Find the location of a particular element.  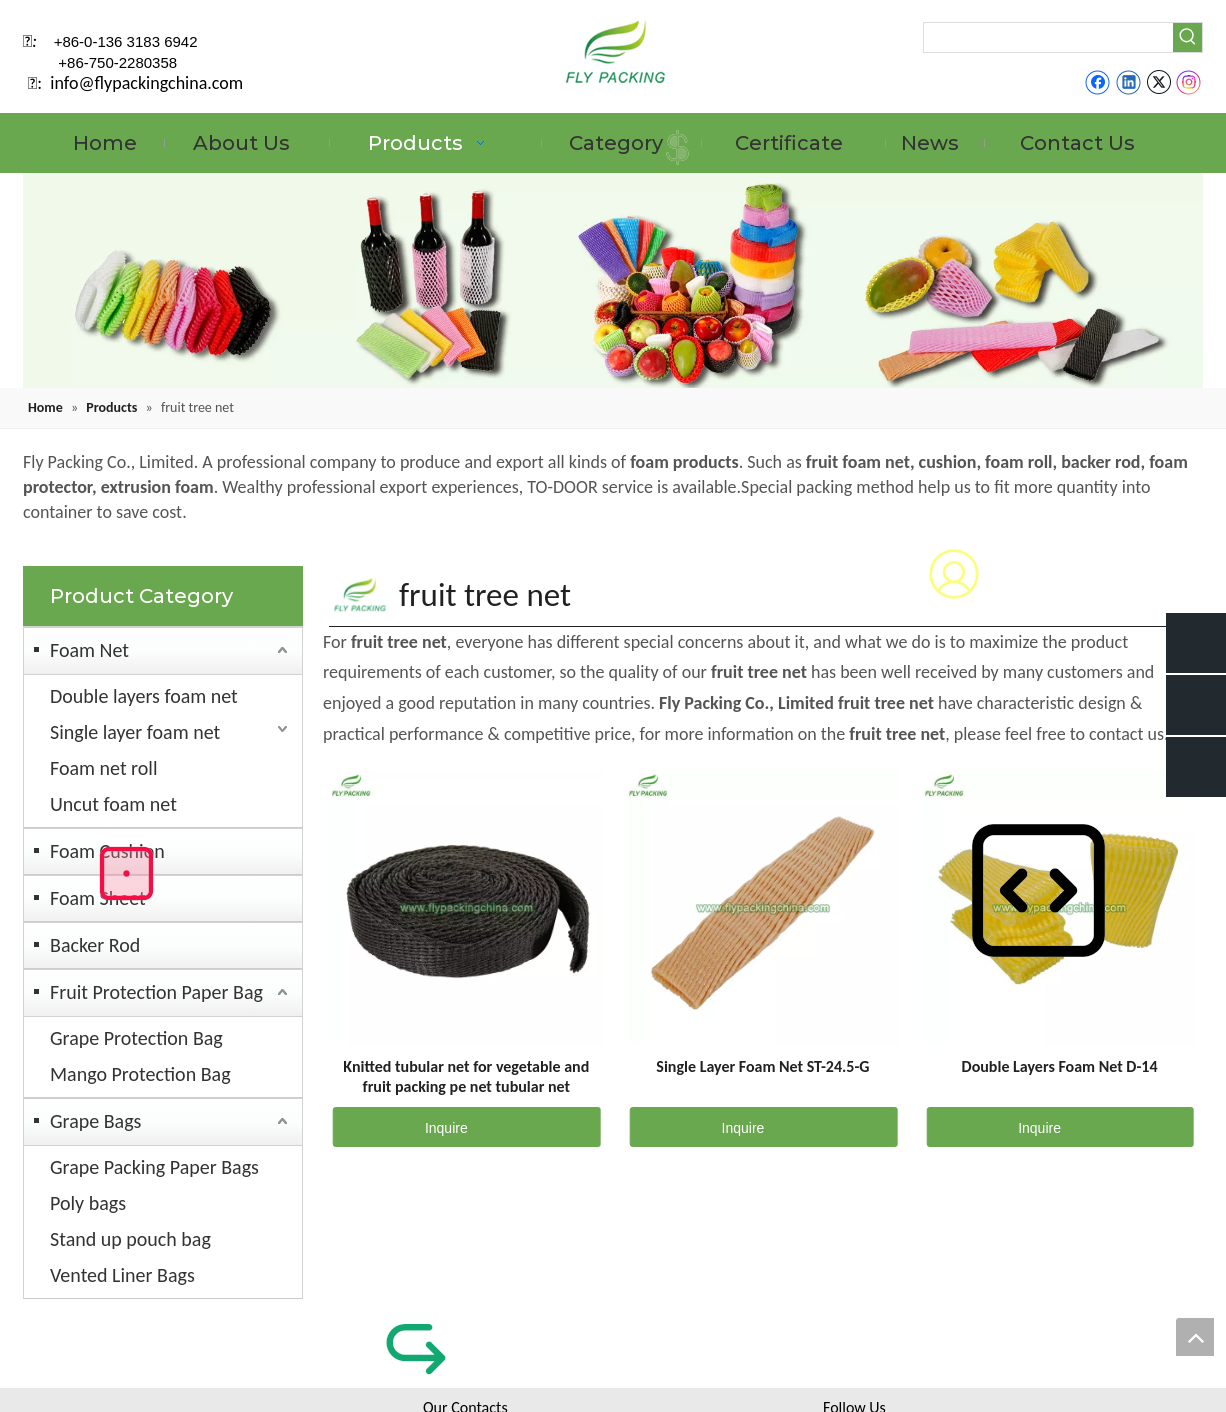

view pricing or payment options is located at coordinates (677, 147).